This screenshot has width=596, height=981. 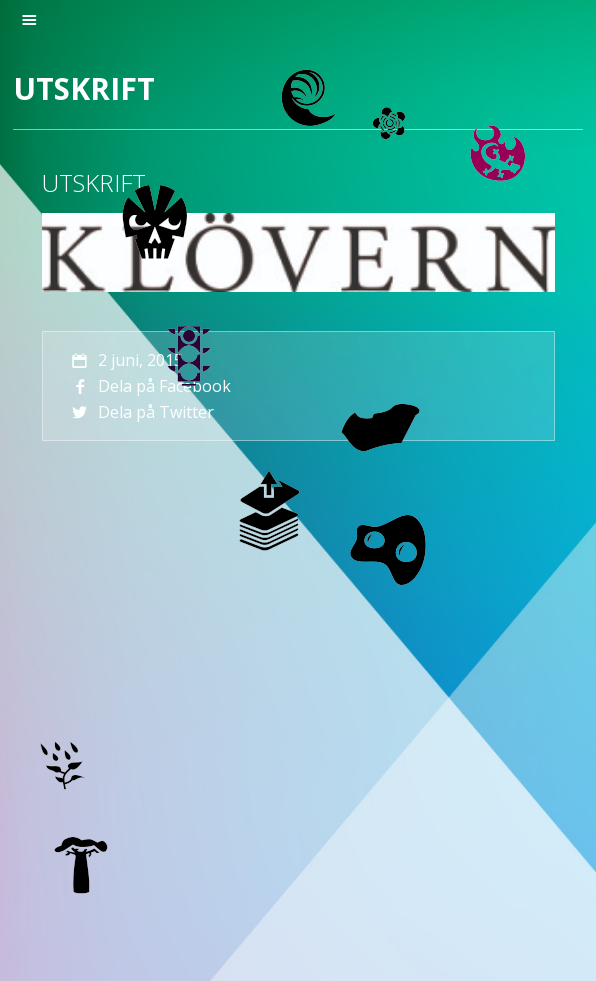 I want to click on fire element or flame-type creature in a game, so click(x=496, y=152).